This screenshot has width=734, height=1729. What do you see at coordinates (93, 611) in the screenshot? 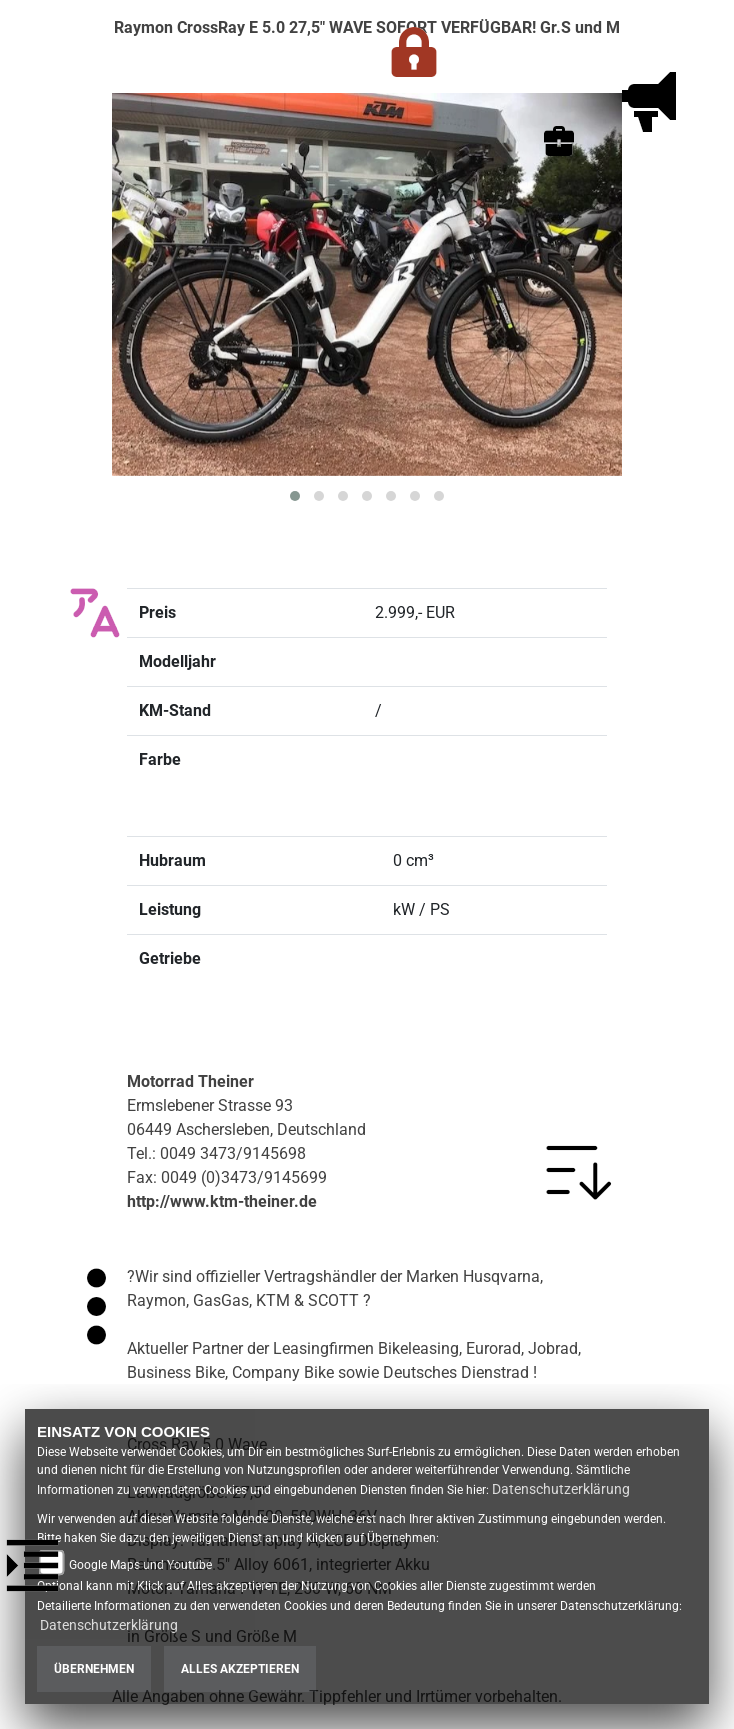
I see `switch to Japanese katakana input` at bounding box center [93, 611].